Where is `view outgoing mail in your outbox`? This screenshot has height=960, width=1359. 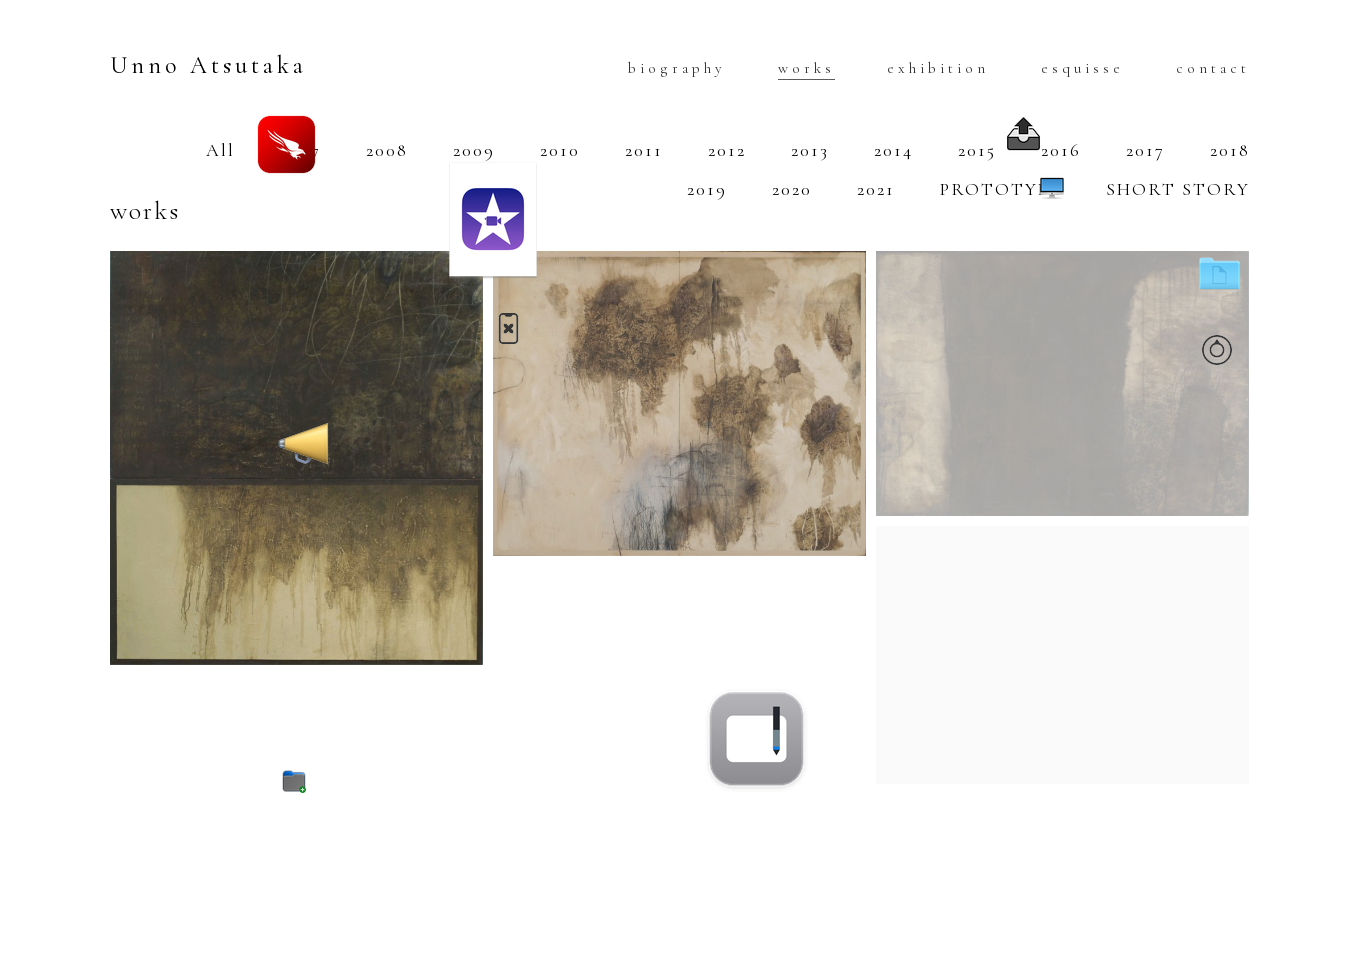 view outgoing mail in your outbox is located at coordinates (1023, 135).